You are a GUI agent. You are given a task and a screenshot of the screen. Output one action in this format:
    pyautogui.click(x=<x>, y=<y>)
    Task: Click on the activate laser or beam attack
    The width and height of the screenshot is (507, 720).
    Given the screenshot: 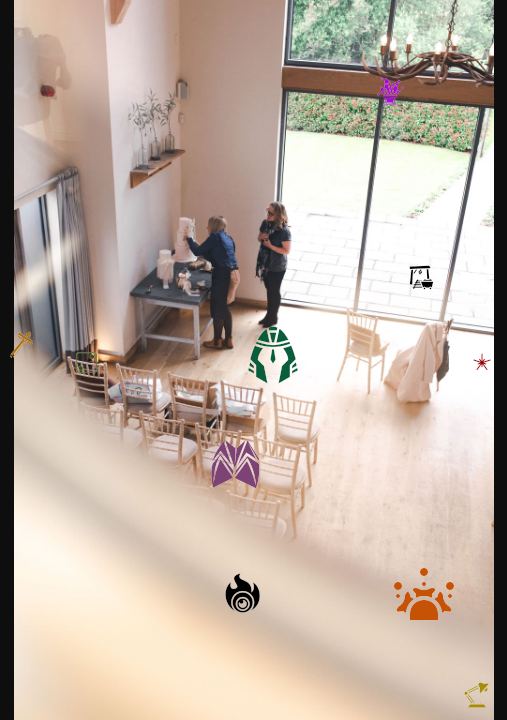 What is the action you would take?
    pyautogui.click(x=482, y=362)
    